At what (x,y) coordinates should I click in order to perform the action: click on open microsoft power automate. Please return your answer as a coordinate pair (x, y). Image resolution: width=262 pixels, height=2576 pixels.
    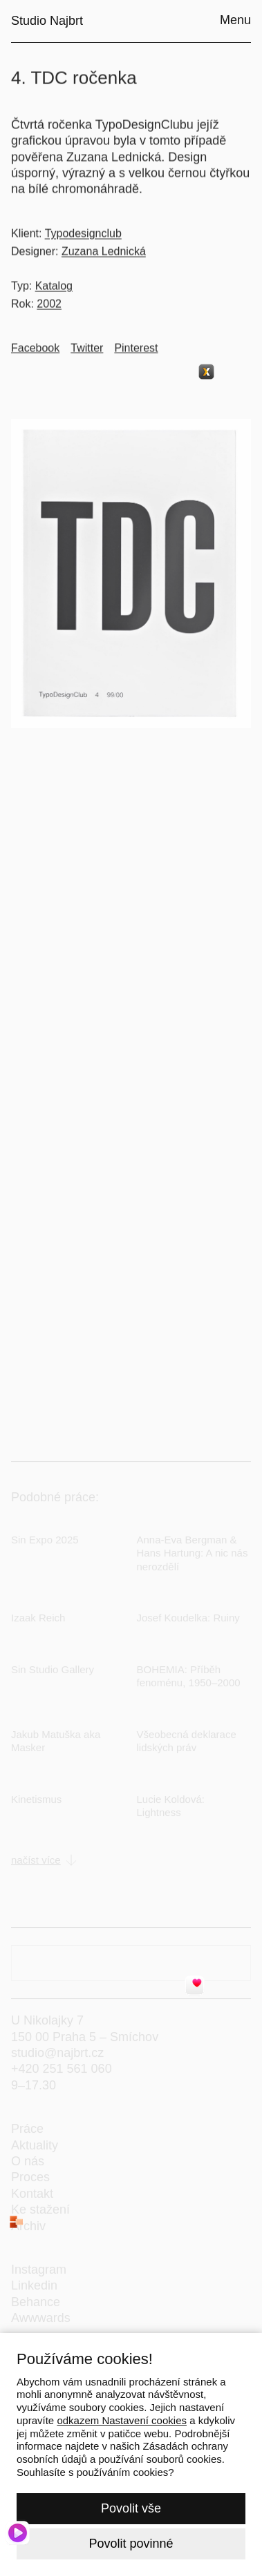
    Looking at the image, I should click on (16, 2222).